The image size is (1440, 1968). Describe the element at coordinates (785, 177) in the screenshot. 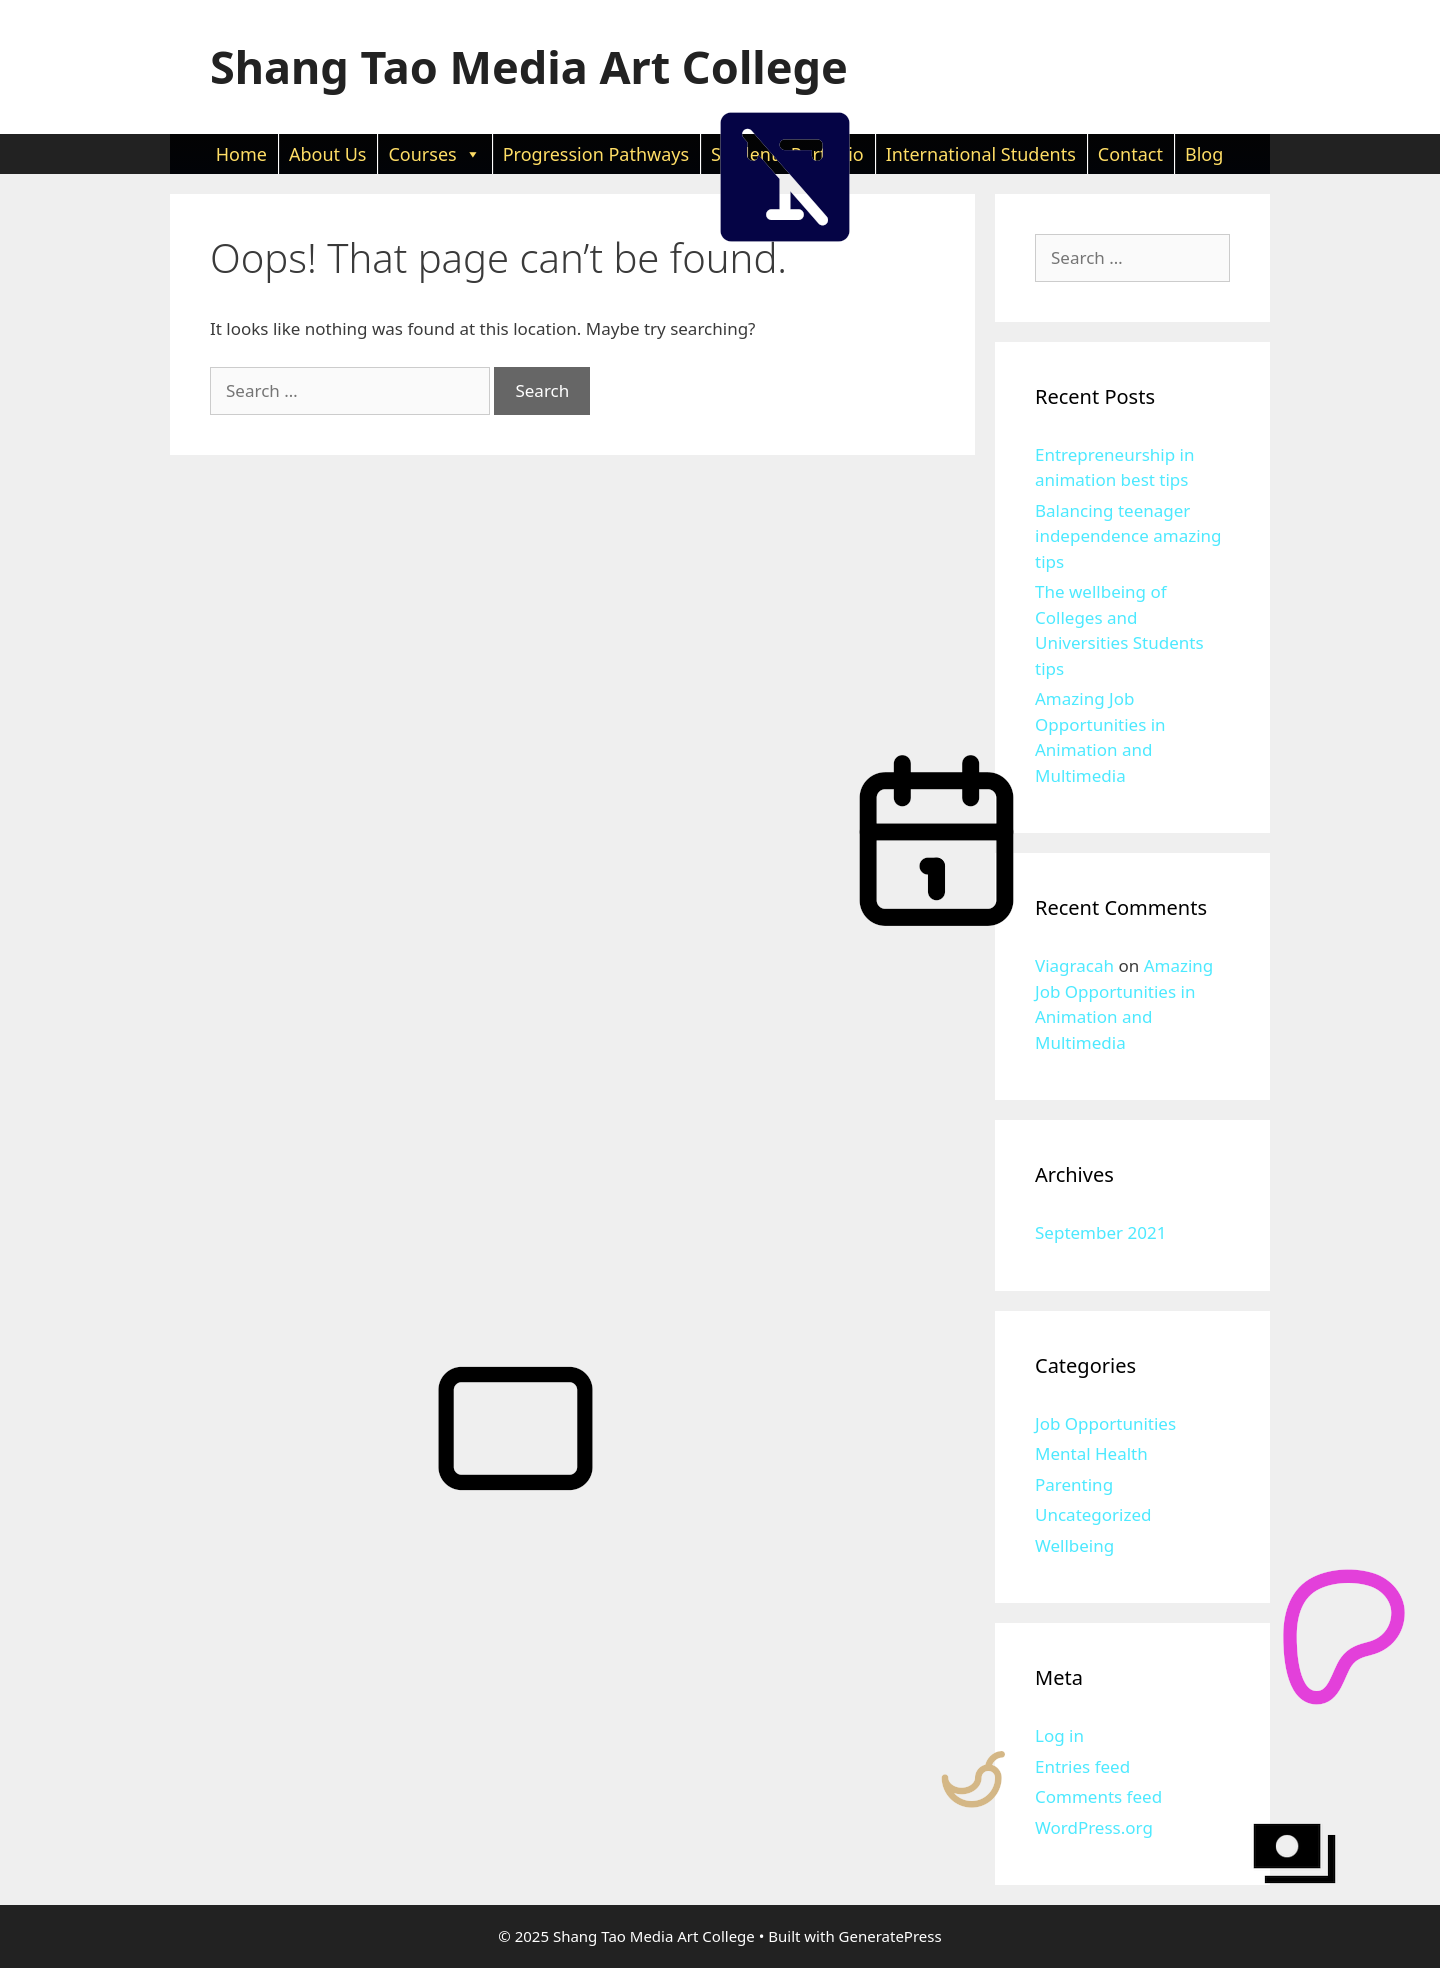

I see `disable text formatting` at that location.